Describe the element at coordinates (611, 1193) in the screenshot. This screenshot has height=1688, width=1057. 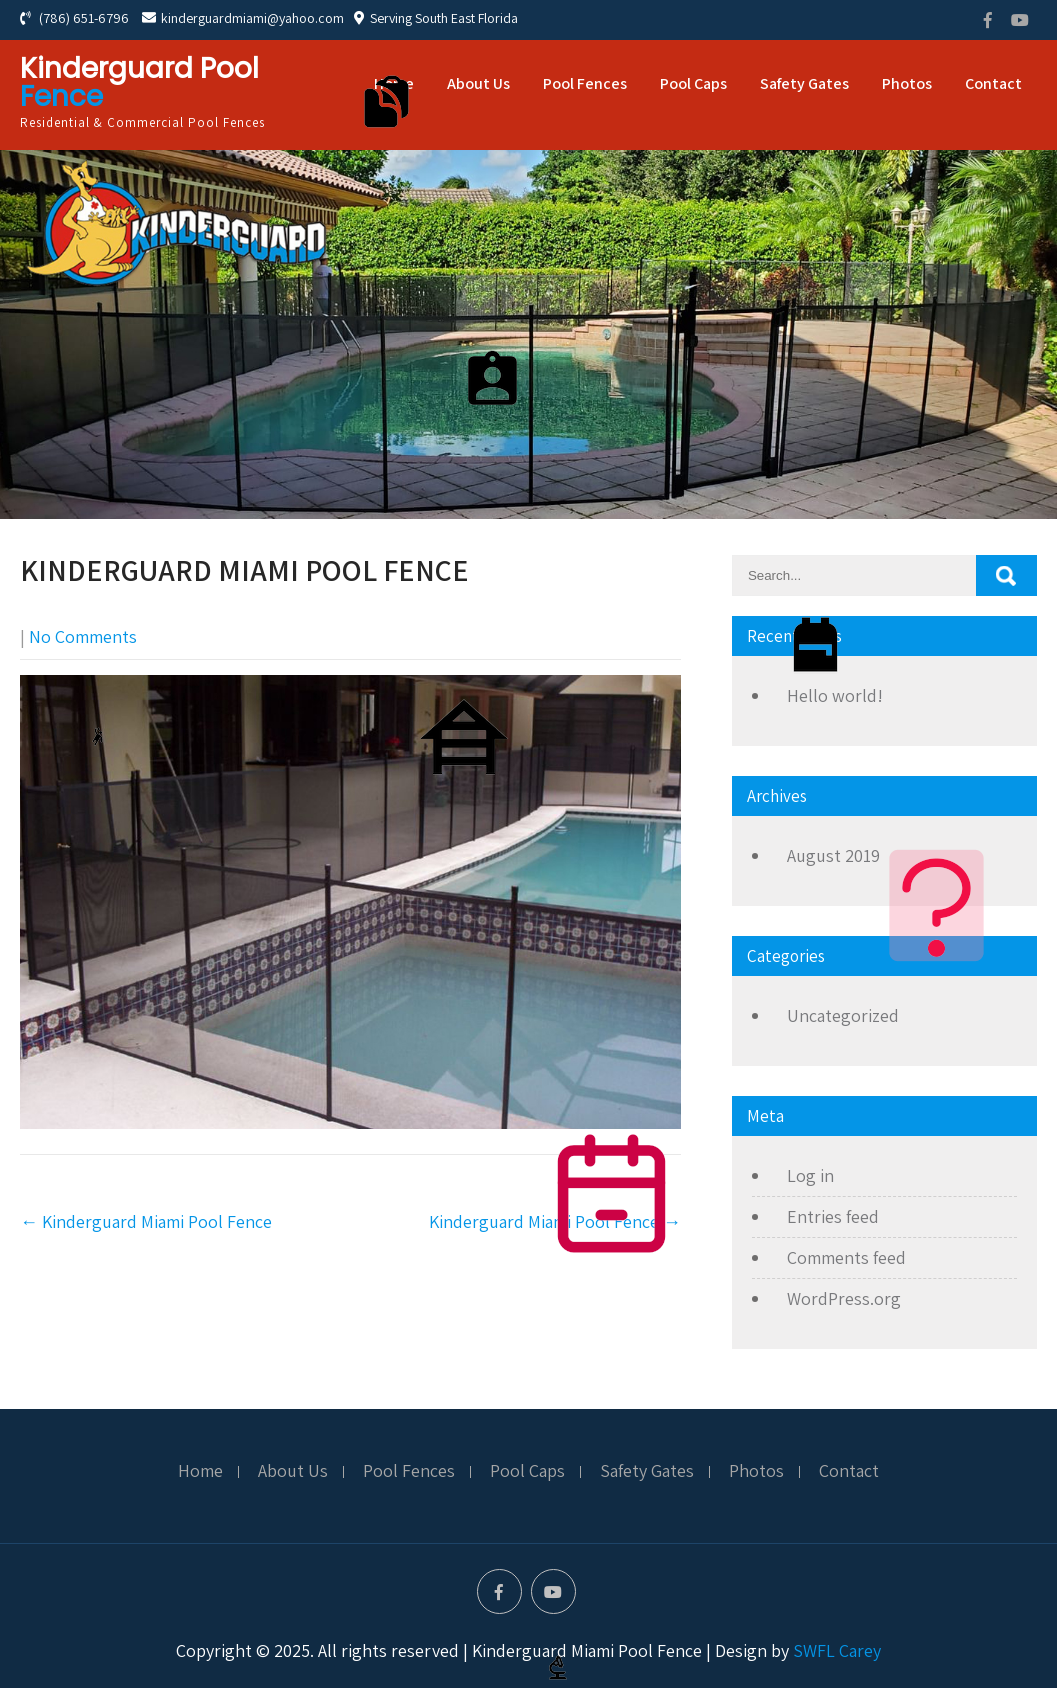
I see `remove an event from your calendar` at that location.